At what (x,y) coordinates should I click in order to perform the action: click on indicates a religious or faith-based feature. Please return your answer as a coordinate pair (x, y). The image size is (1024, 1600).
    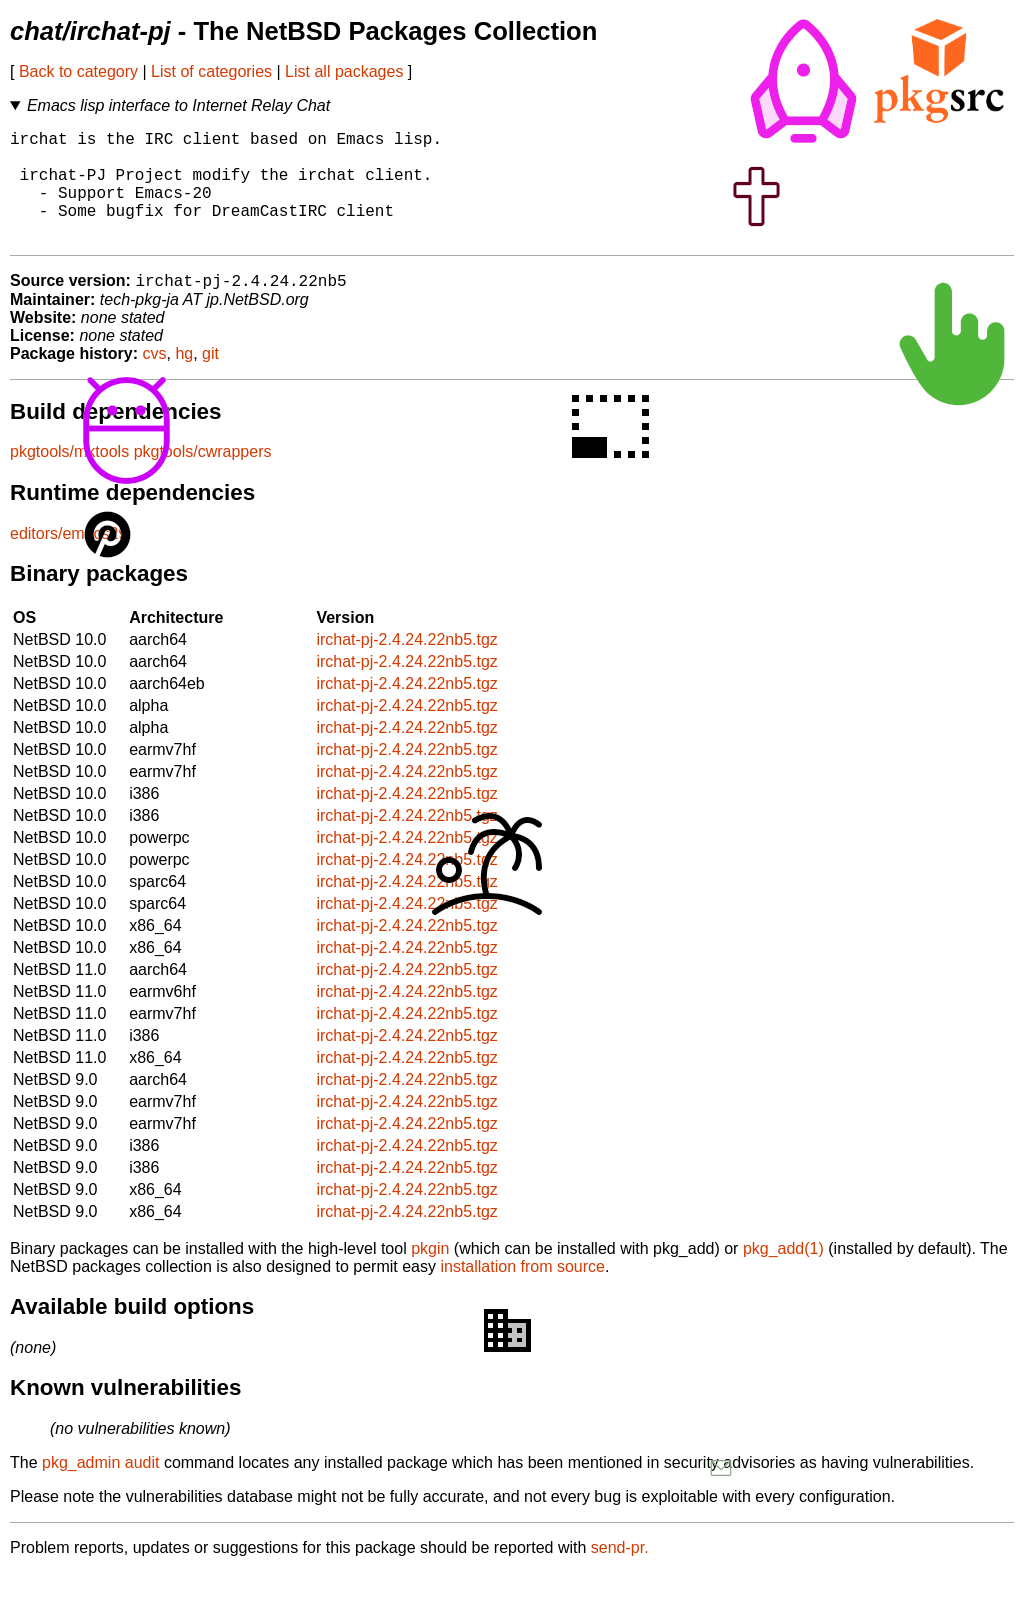
    Looking at the image, I should click on (756, 196).